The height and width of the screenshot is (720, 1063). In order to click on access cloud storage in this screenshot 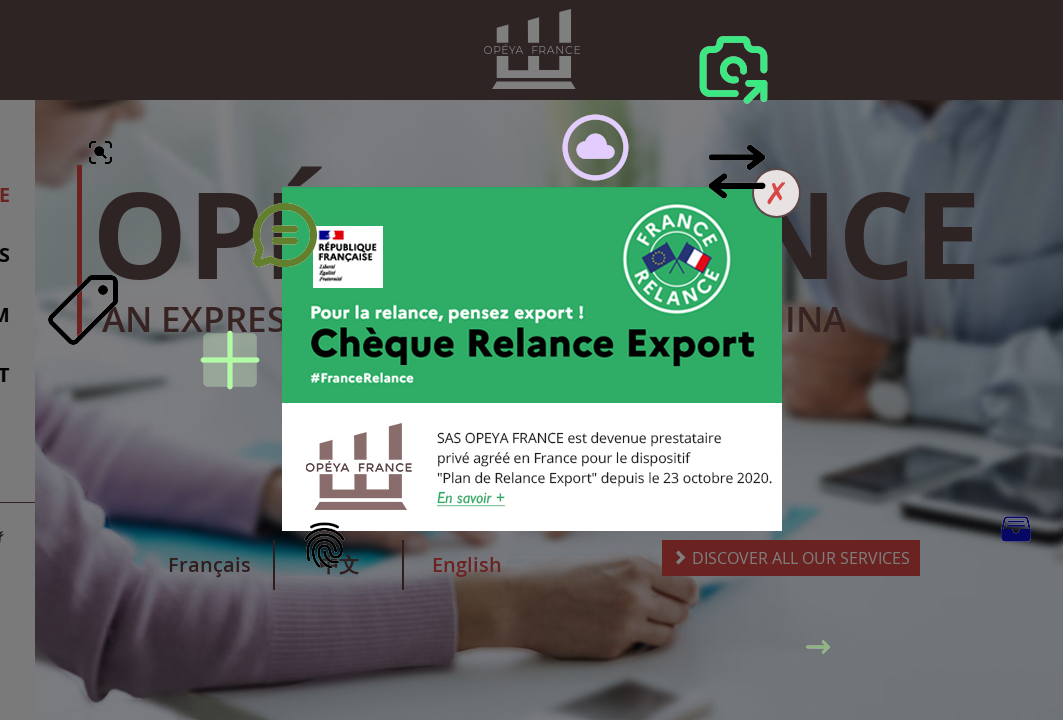, I will do `click(595, 147)`.